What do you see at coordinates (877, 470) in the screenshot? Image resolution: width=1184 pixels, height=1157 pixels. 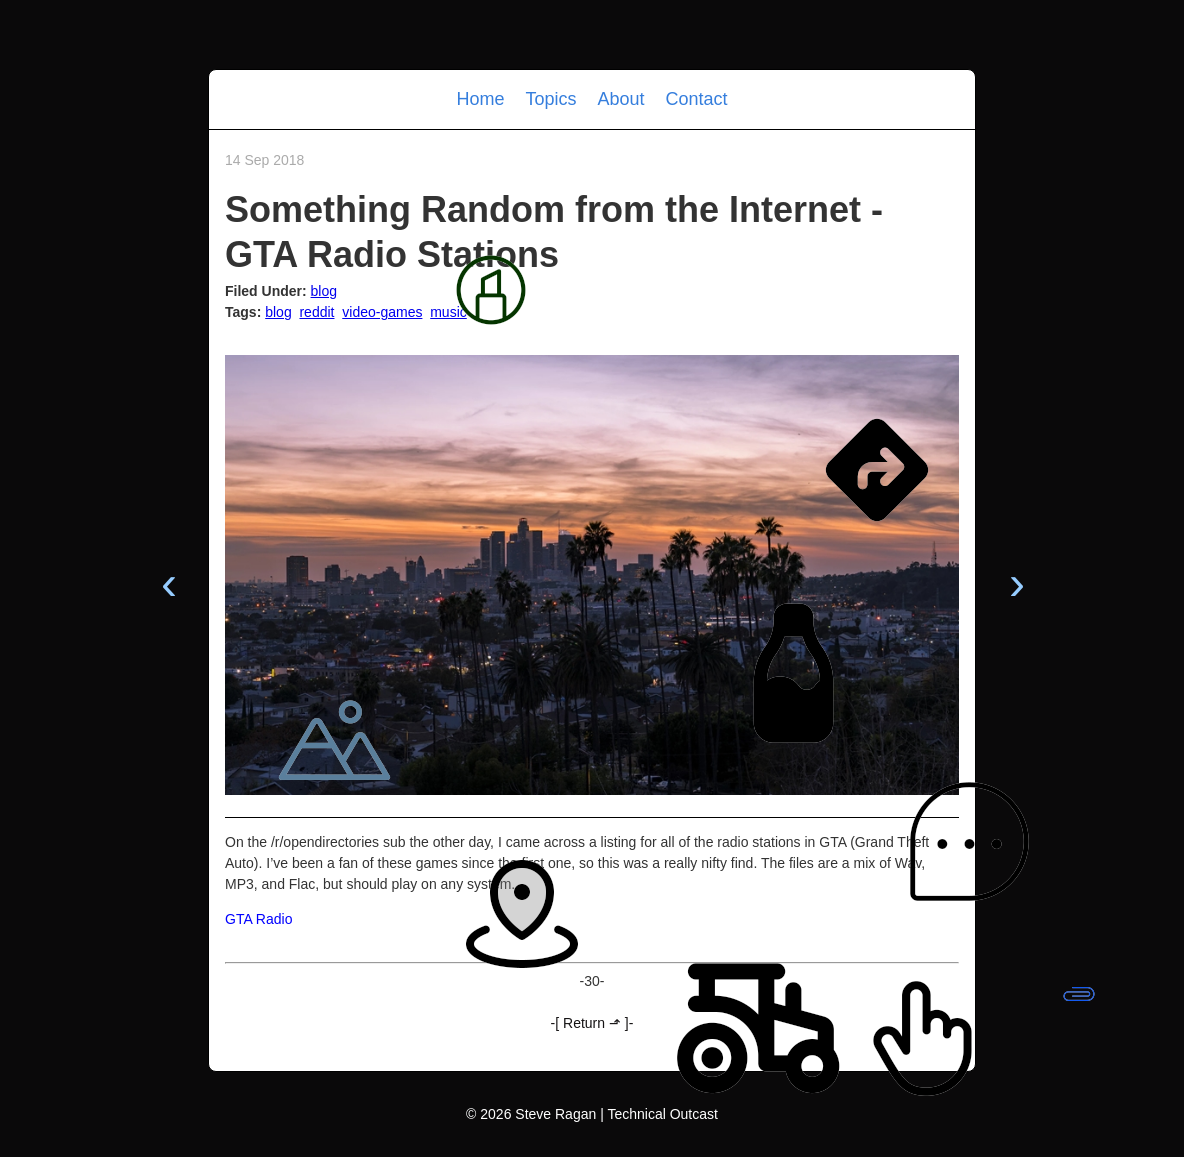 I see `turn right navigation instruction` at bounding box center [877, 470].